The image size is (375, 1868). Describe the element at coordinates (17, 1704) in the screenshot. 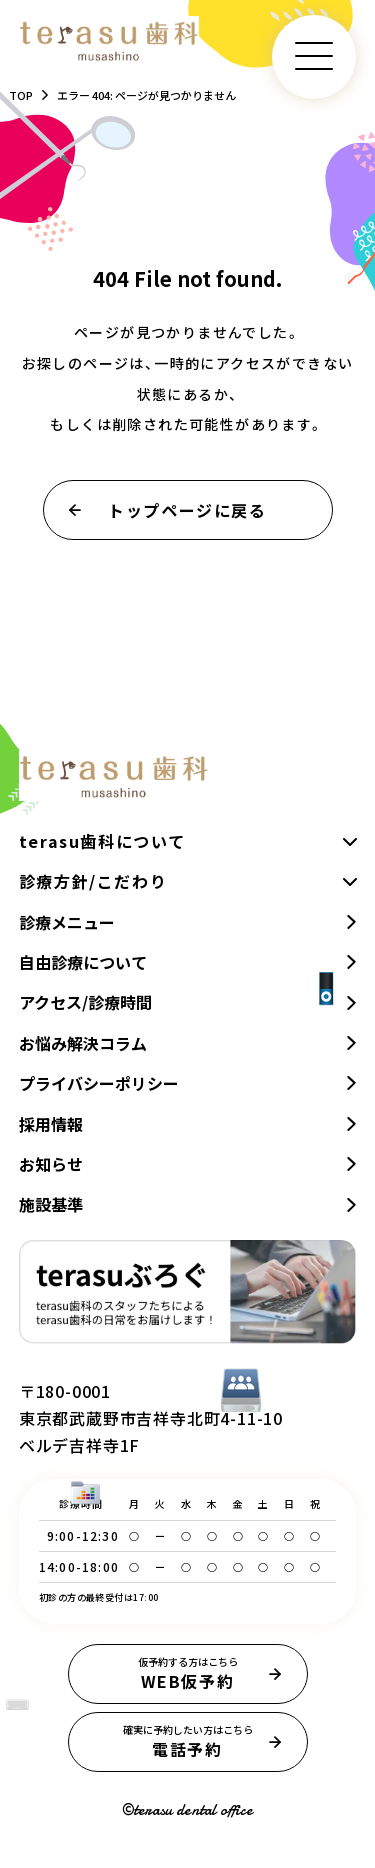

I see `connect an external keyboard` at that location.